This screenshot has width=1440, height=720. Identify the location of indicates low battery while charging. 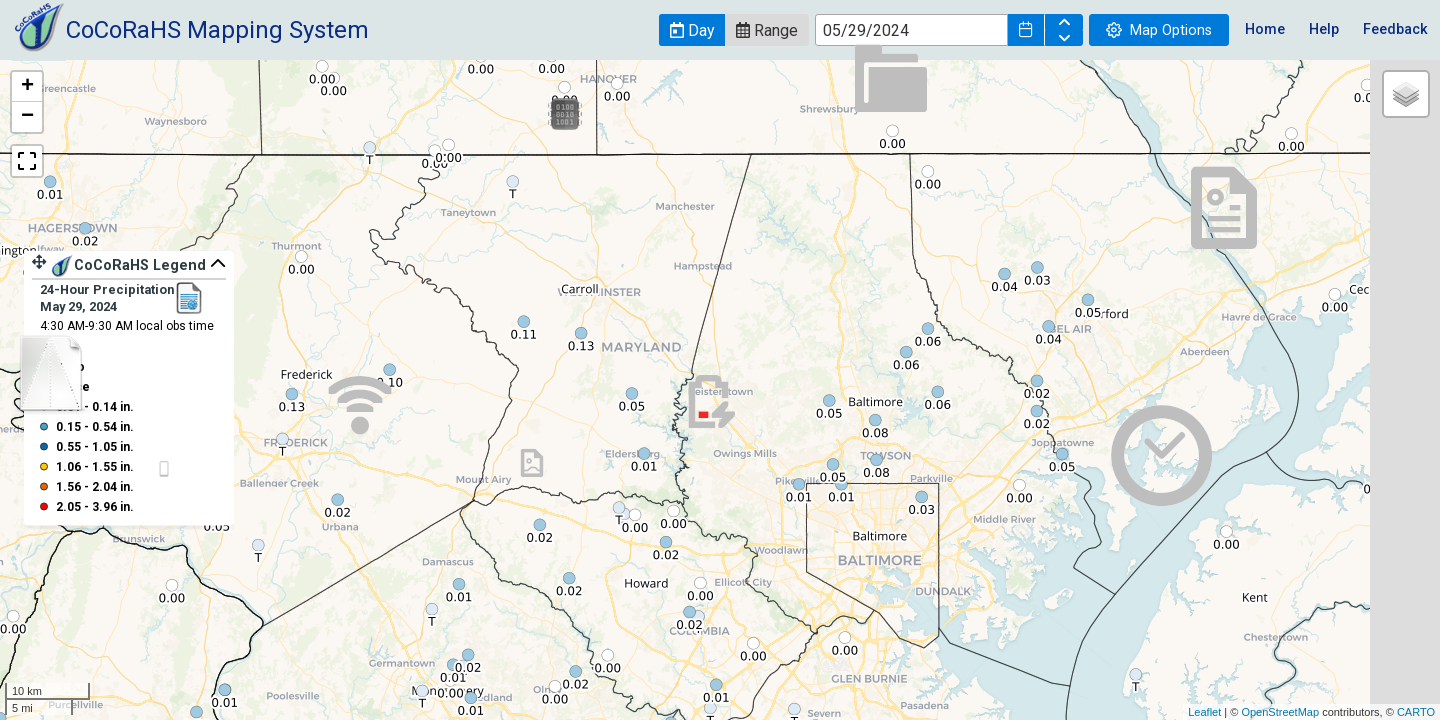
(708, 401).